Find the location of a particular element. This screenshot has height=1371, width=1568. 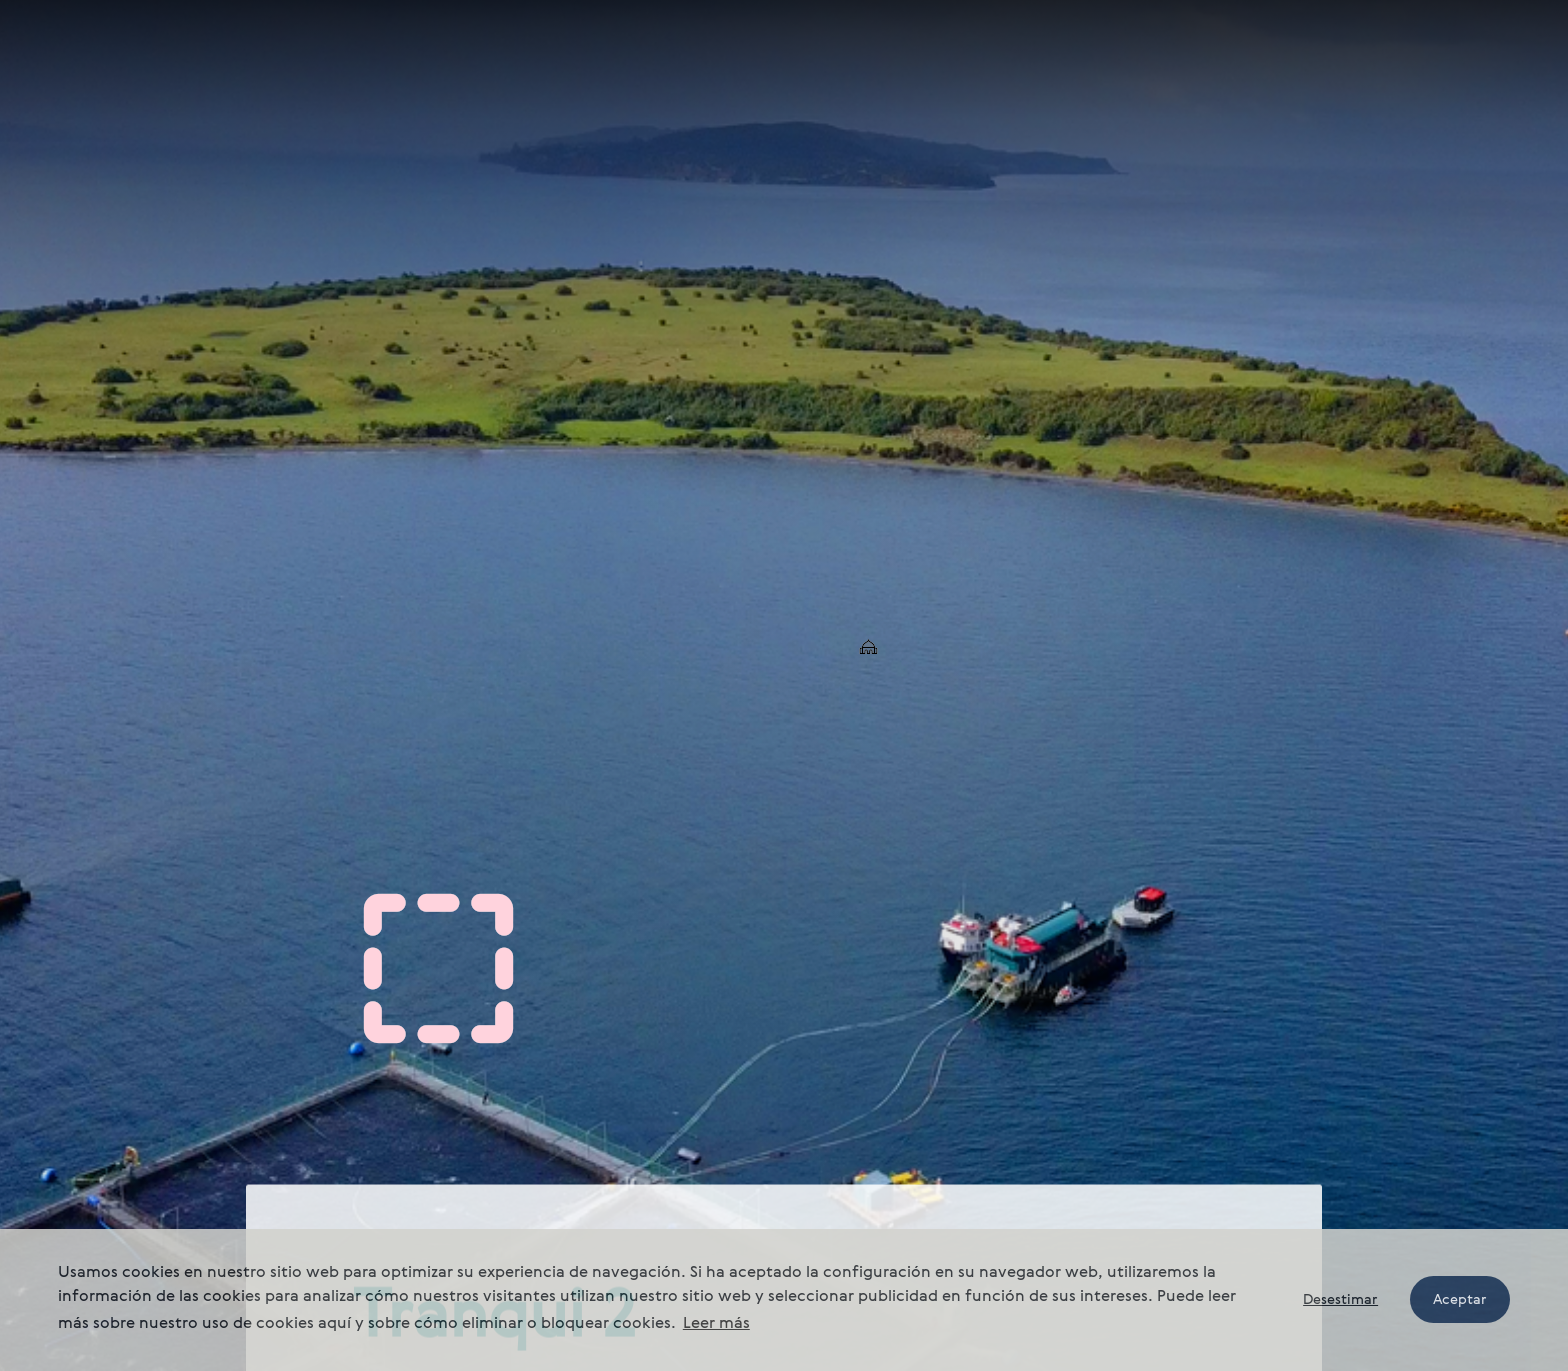

select or crop an area is located at coordinates (438, 968).